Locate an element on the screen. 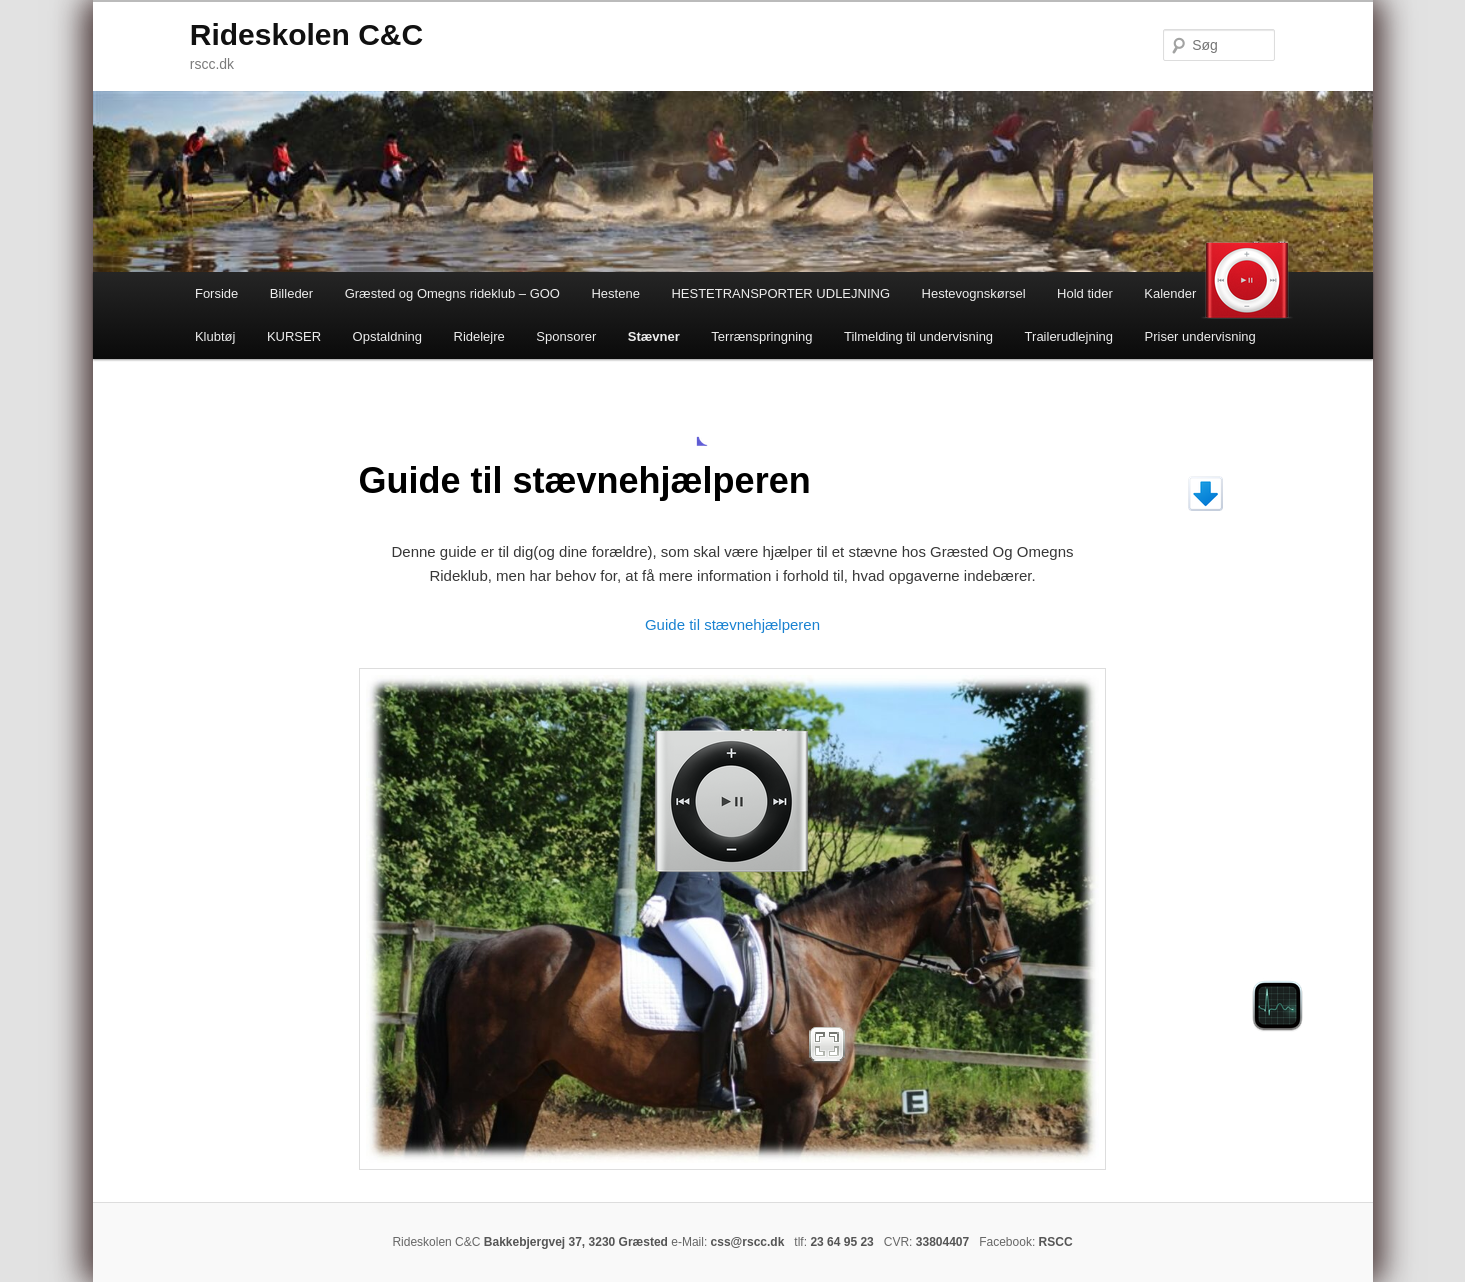 Image resolution: width=1465 pixels, height=1282 pixels. indicates a connected iPod shuffle device is located at coordinates (1247, 280).